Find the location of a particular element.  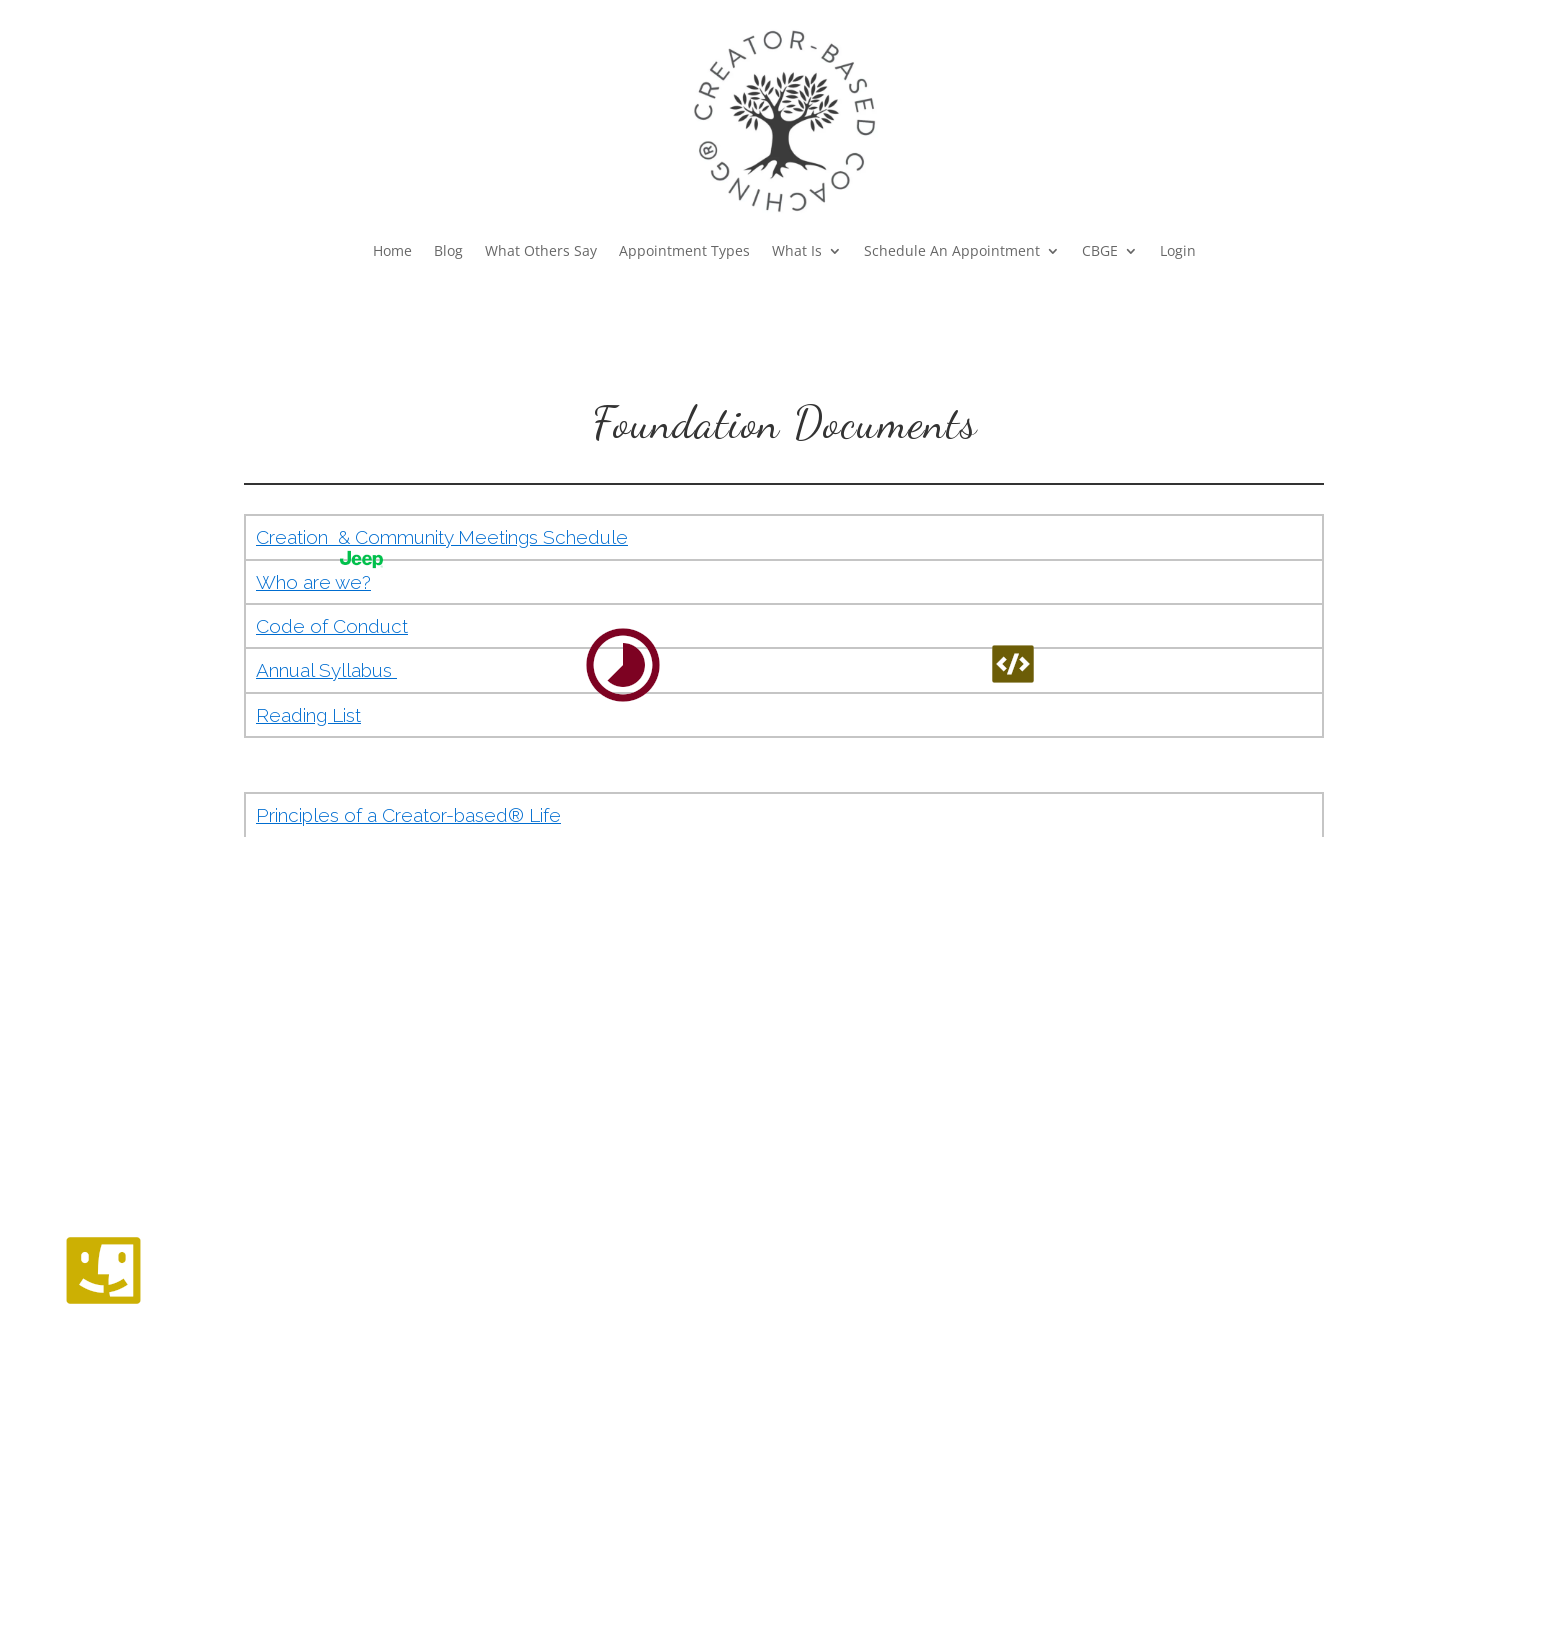

Jeep brand logo is located at coordinates (361, 559).